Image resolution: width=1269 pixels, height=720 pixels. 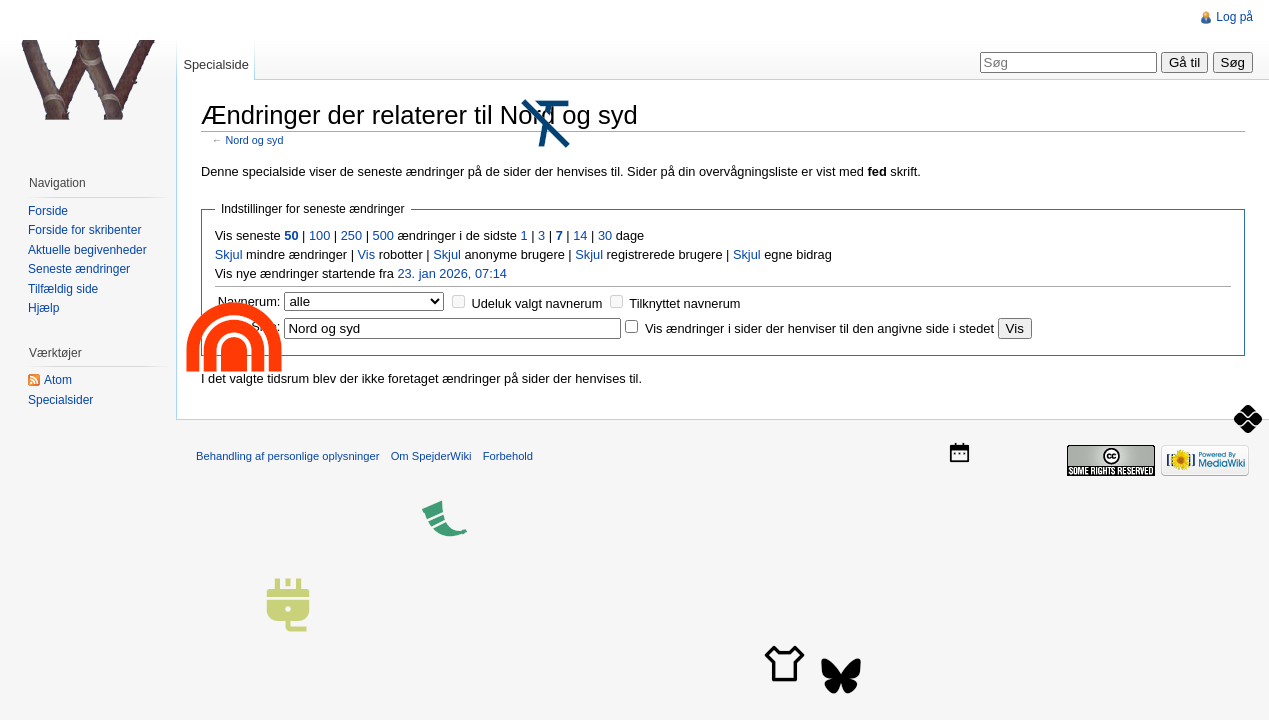 What do you see at coordinates (1248, 419) in the screenshot?
I see `pay with pix instant payment` at bounding box center [1248, 419].